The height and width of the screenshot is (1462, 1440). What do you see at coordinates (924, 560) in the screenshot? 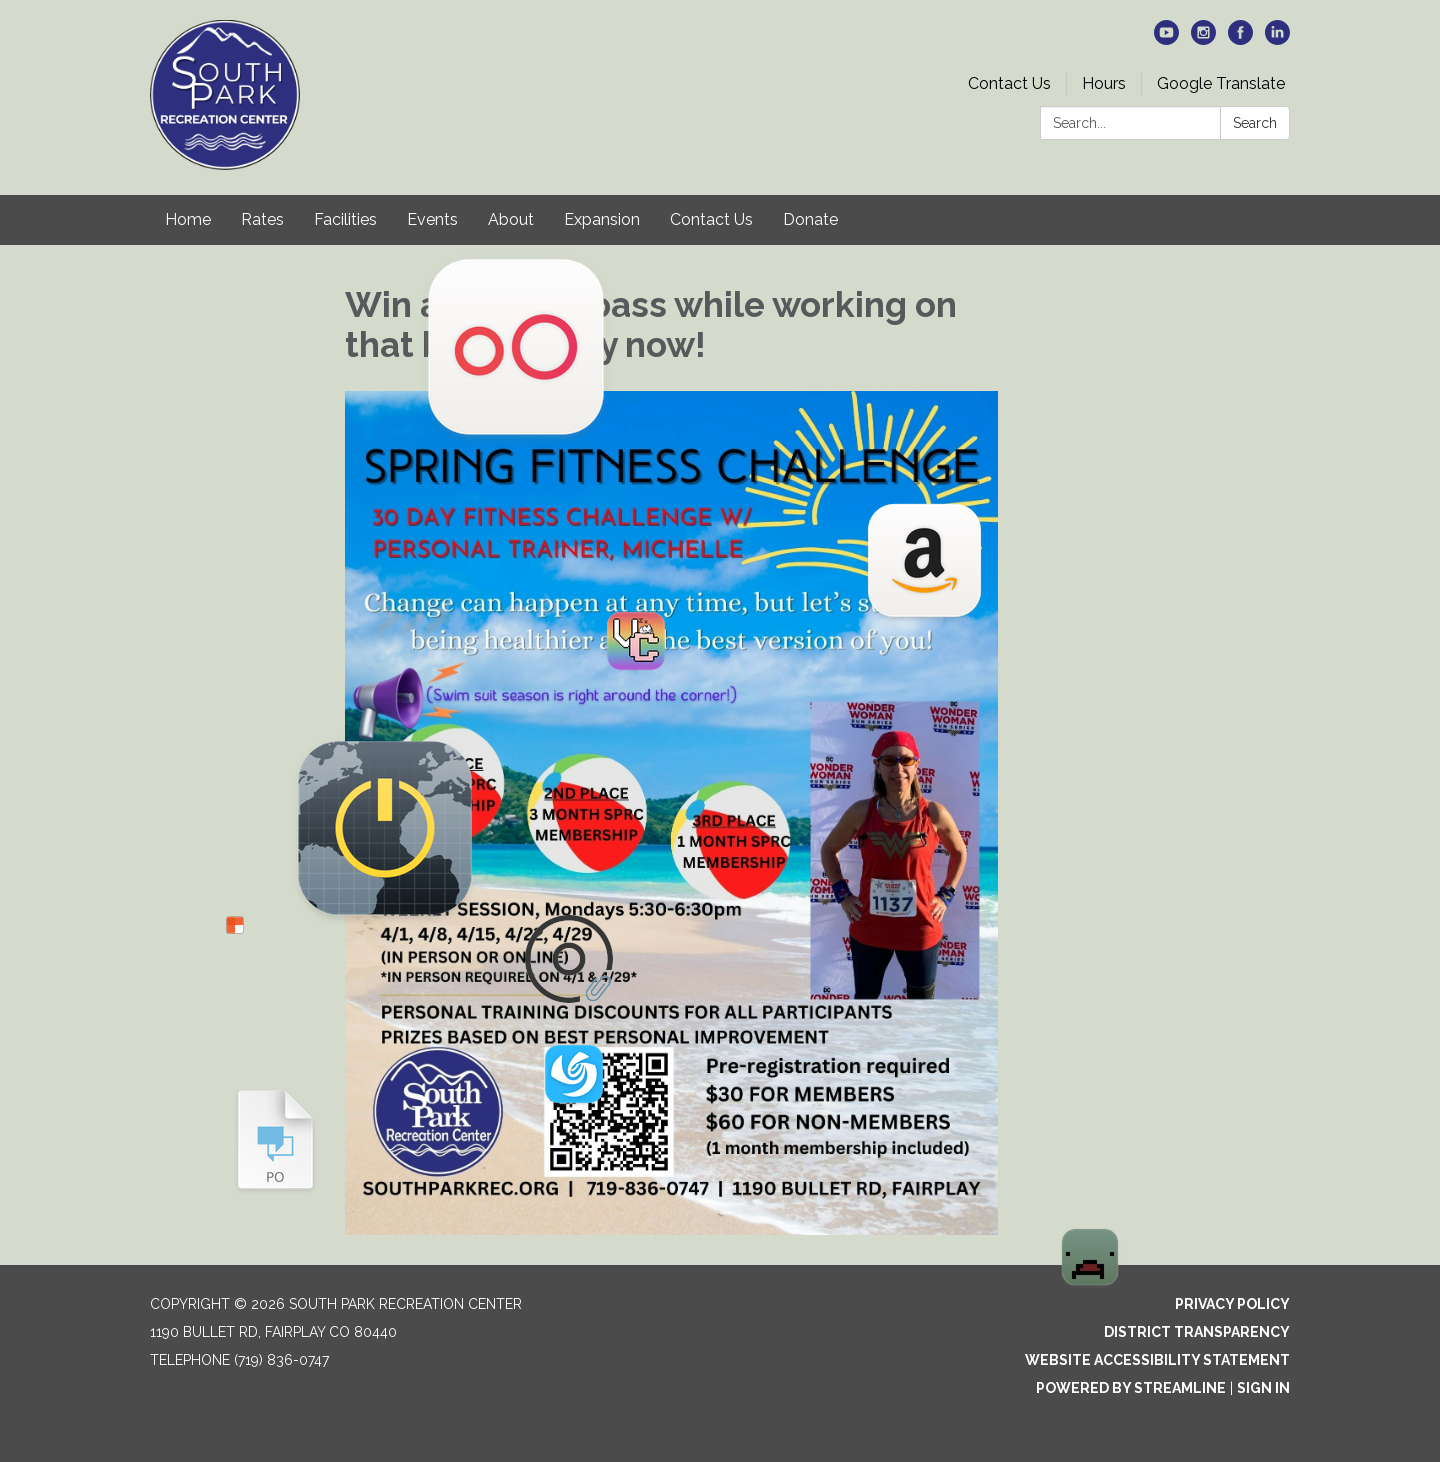
I see `open the Amazon shopping app` at bounding box center [924, 560].